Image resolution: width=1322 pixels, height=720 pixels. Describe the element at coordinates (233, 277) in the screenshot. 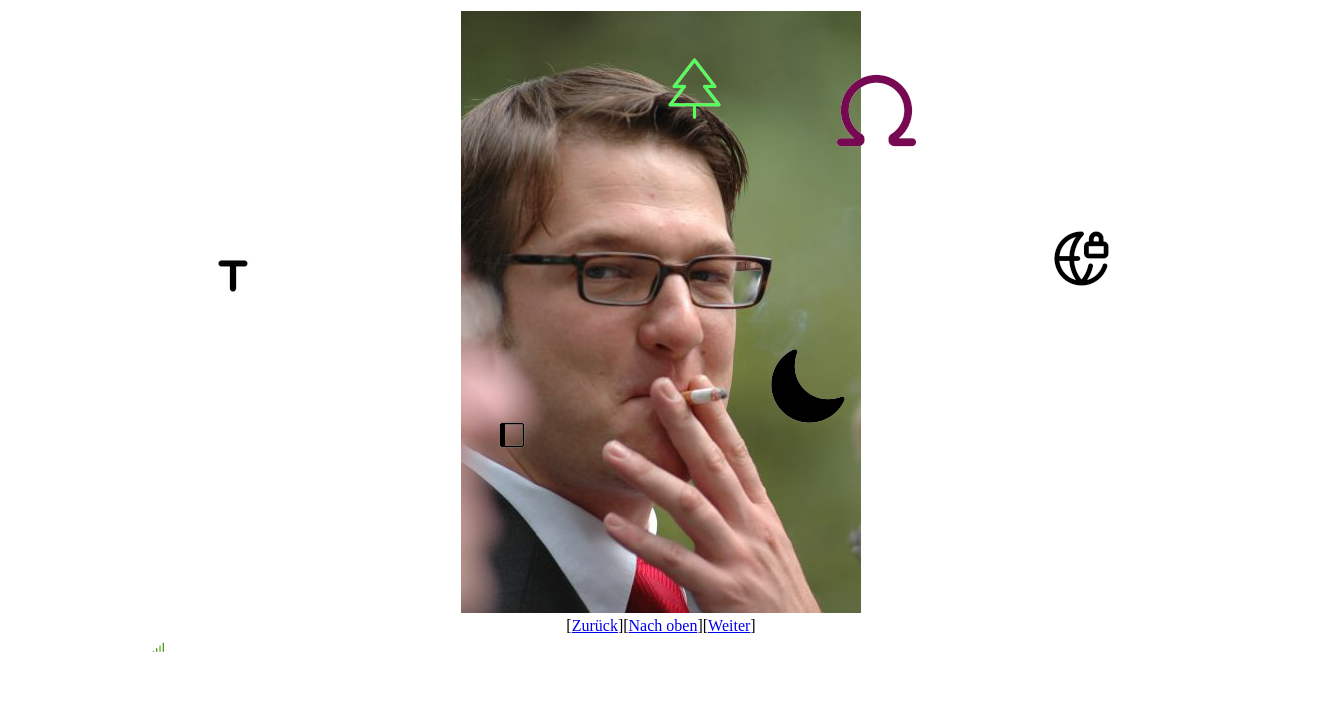

I see `add or edit a title` at that location.